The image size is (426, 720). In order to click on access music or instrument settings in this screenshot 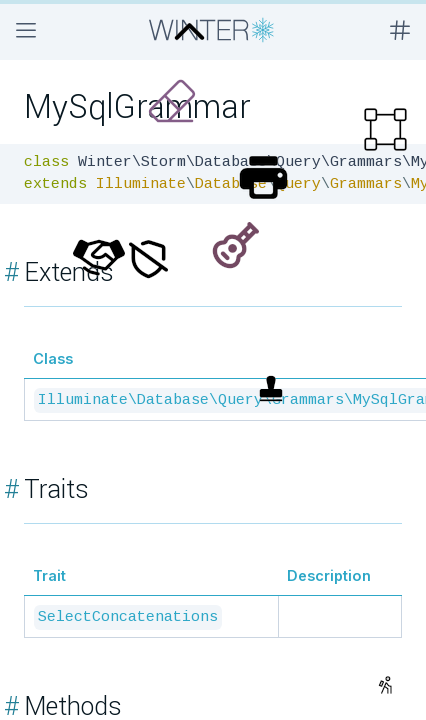, I will do `click(235, 245)`.